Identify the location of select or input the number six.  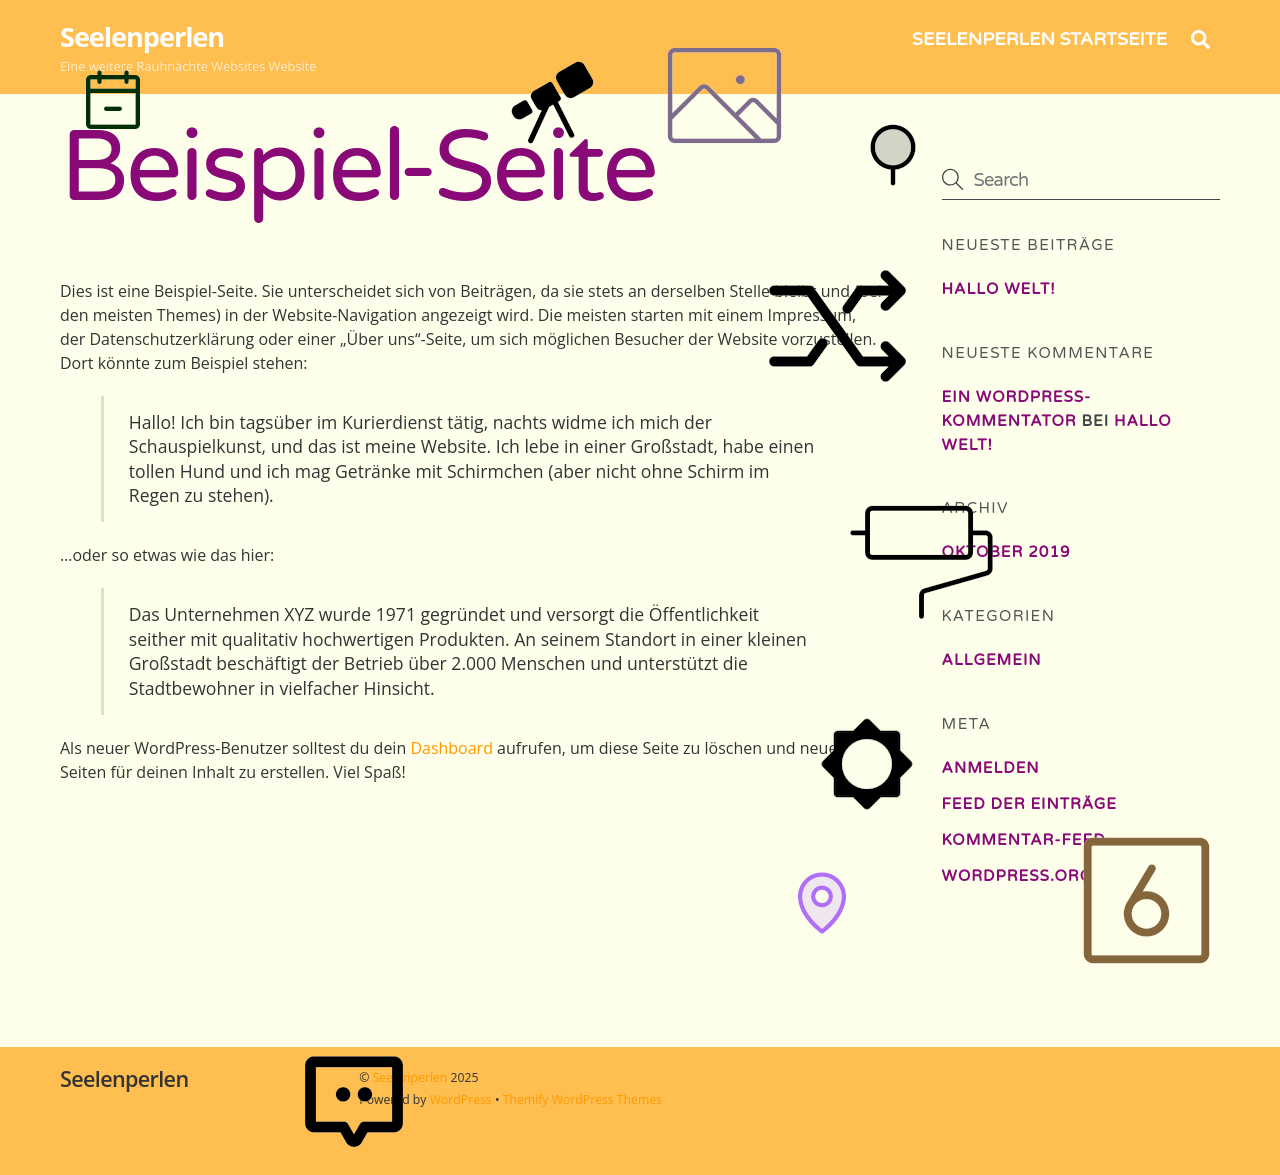
(1146, 900).